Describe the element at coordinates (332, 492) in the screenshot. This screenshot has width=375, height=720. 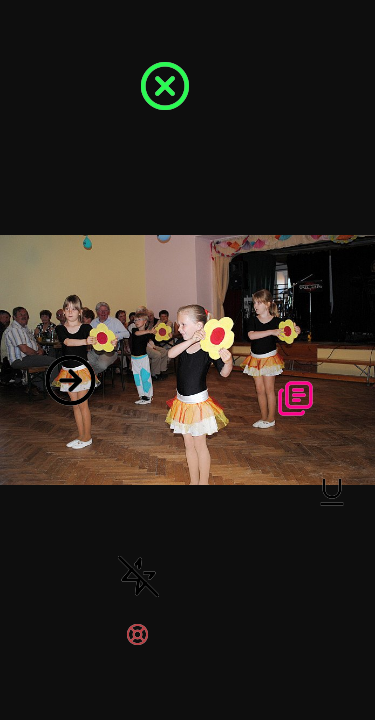
I see `apply underline formatting to selected text` at that location.